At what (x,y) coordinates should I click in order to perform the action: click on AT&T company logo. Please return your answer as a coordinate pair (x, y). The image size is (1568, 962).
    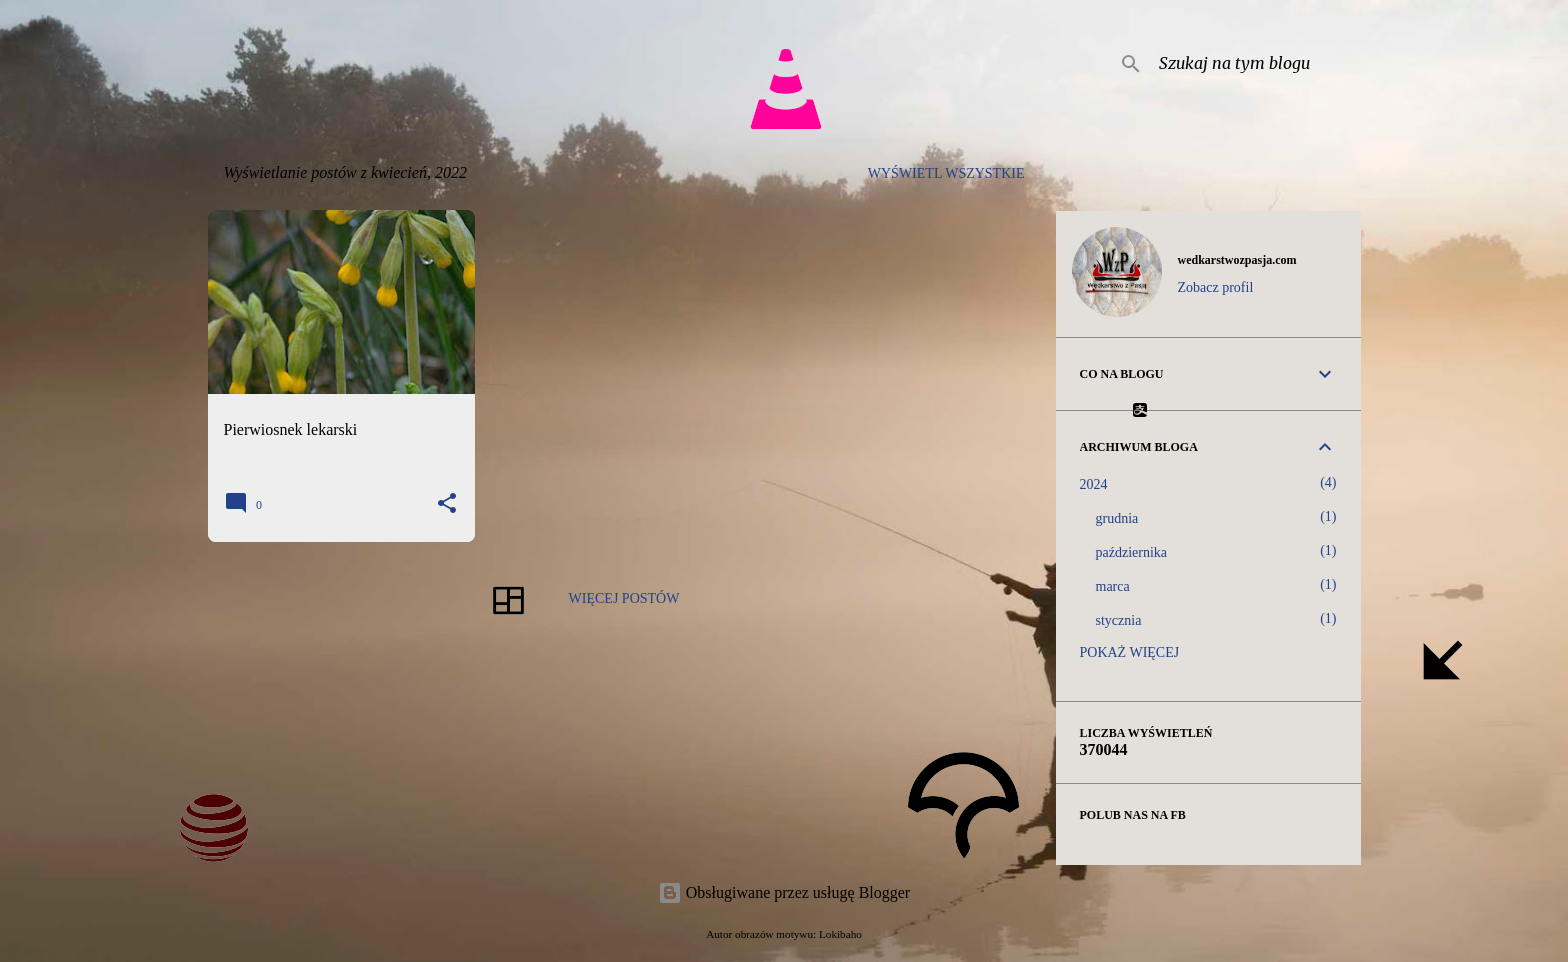
    Looking at the image, I should click on (214, 828).